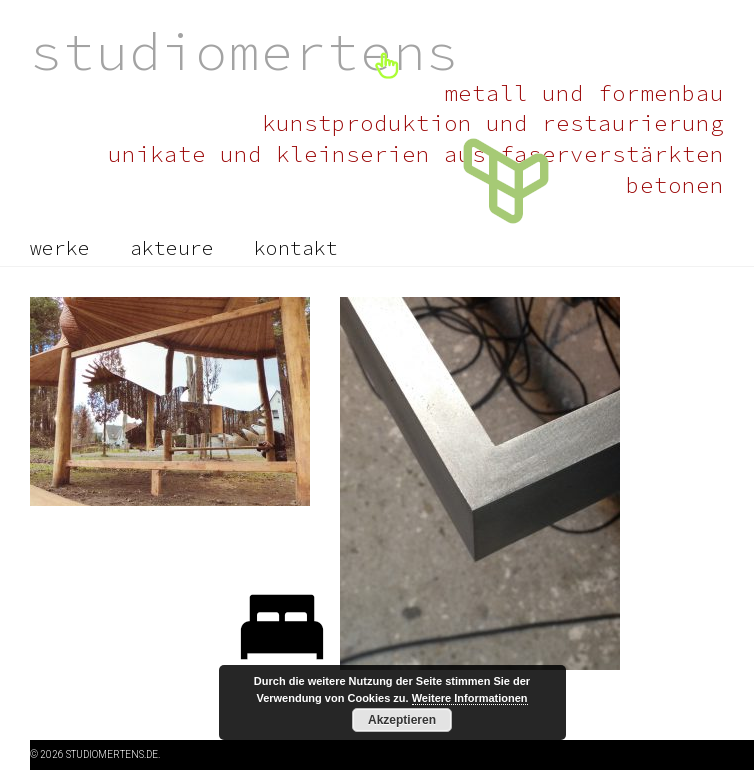 The image size is (754, 770). Describe the element at coordinates (282, 627) in the screenshot. I see `book a room or accommodation` at that location.